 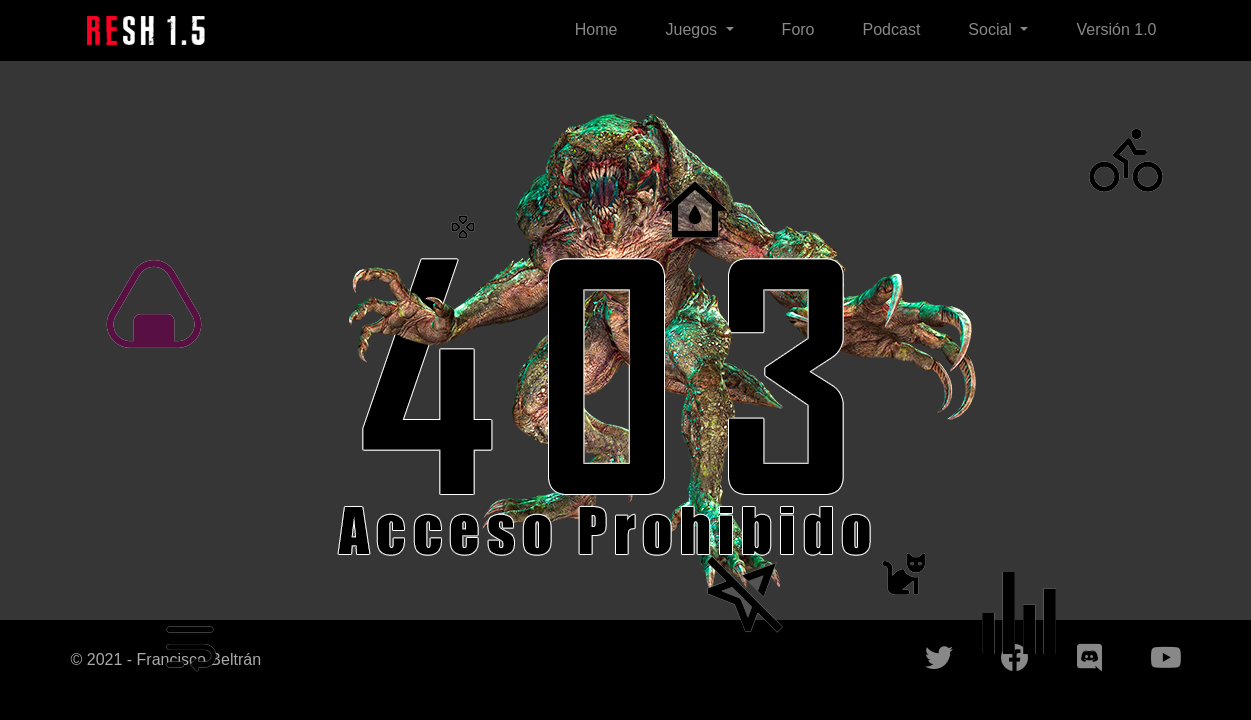 I want to click on view pet-related content or services, so click(x=903, y=574).